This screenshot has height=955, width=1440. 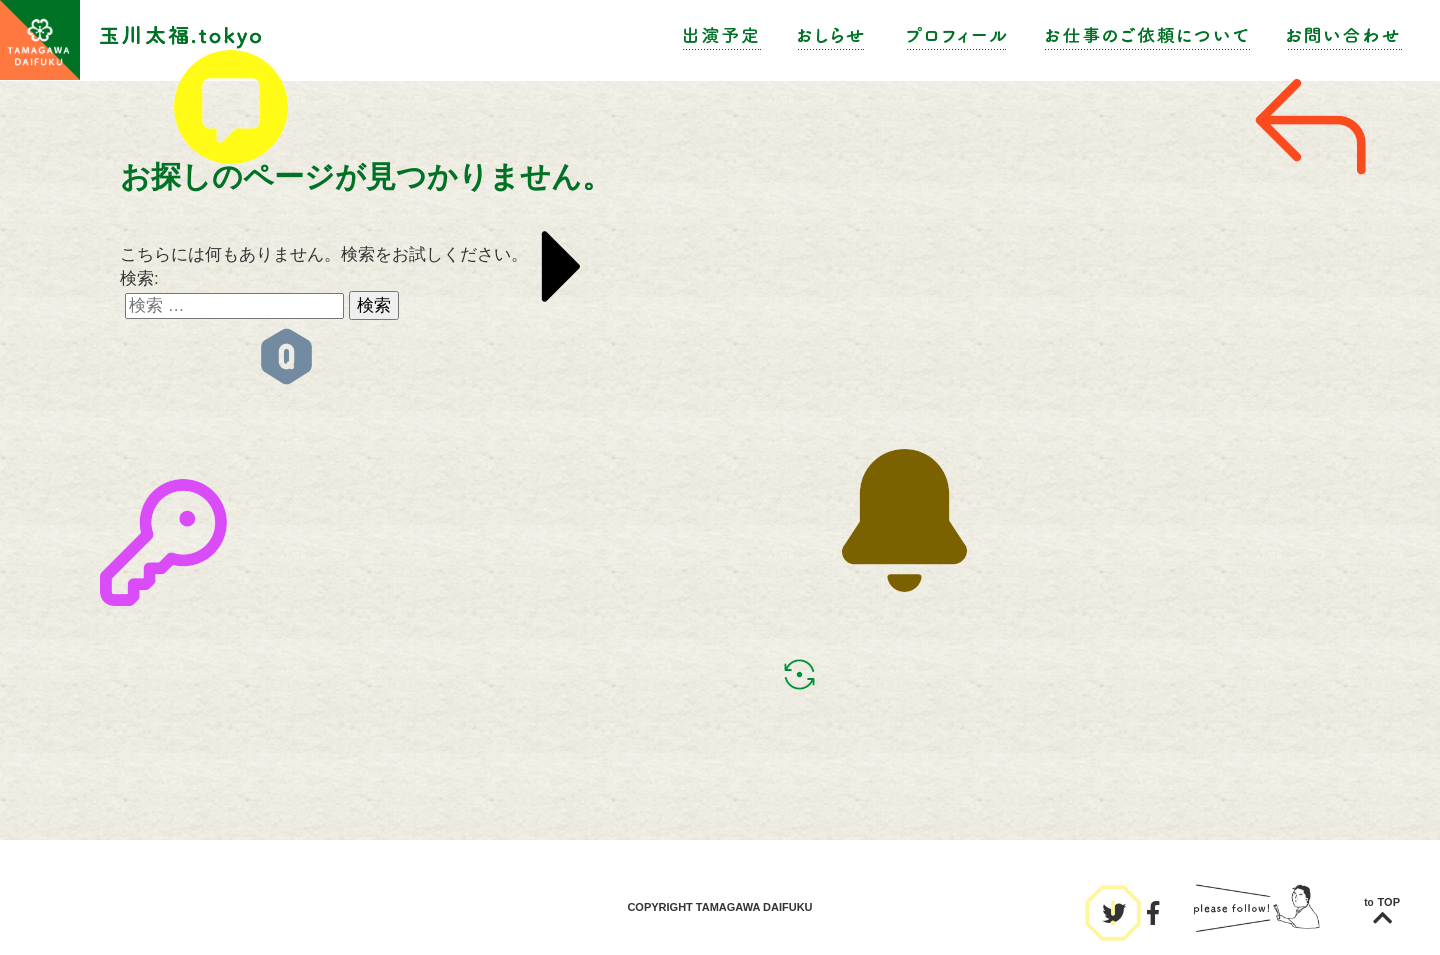 I want to click on app icon or logo featuring the letter Q, so click(x=286, y=356).